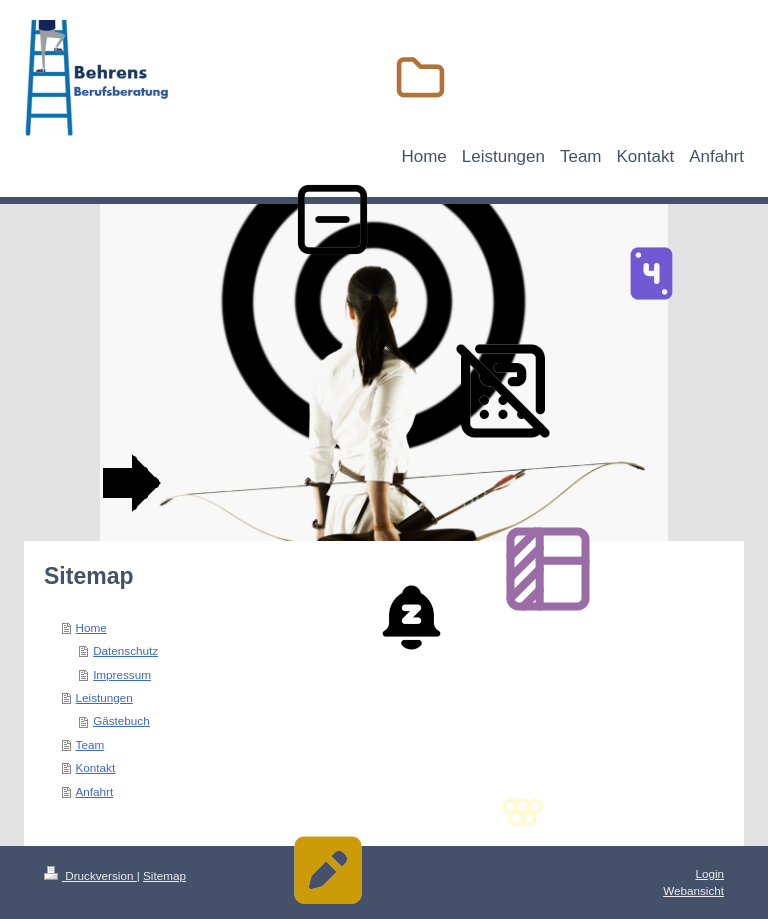  I want to click on open folder to view files, so click(420, 78).